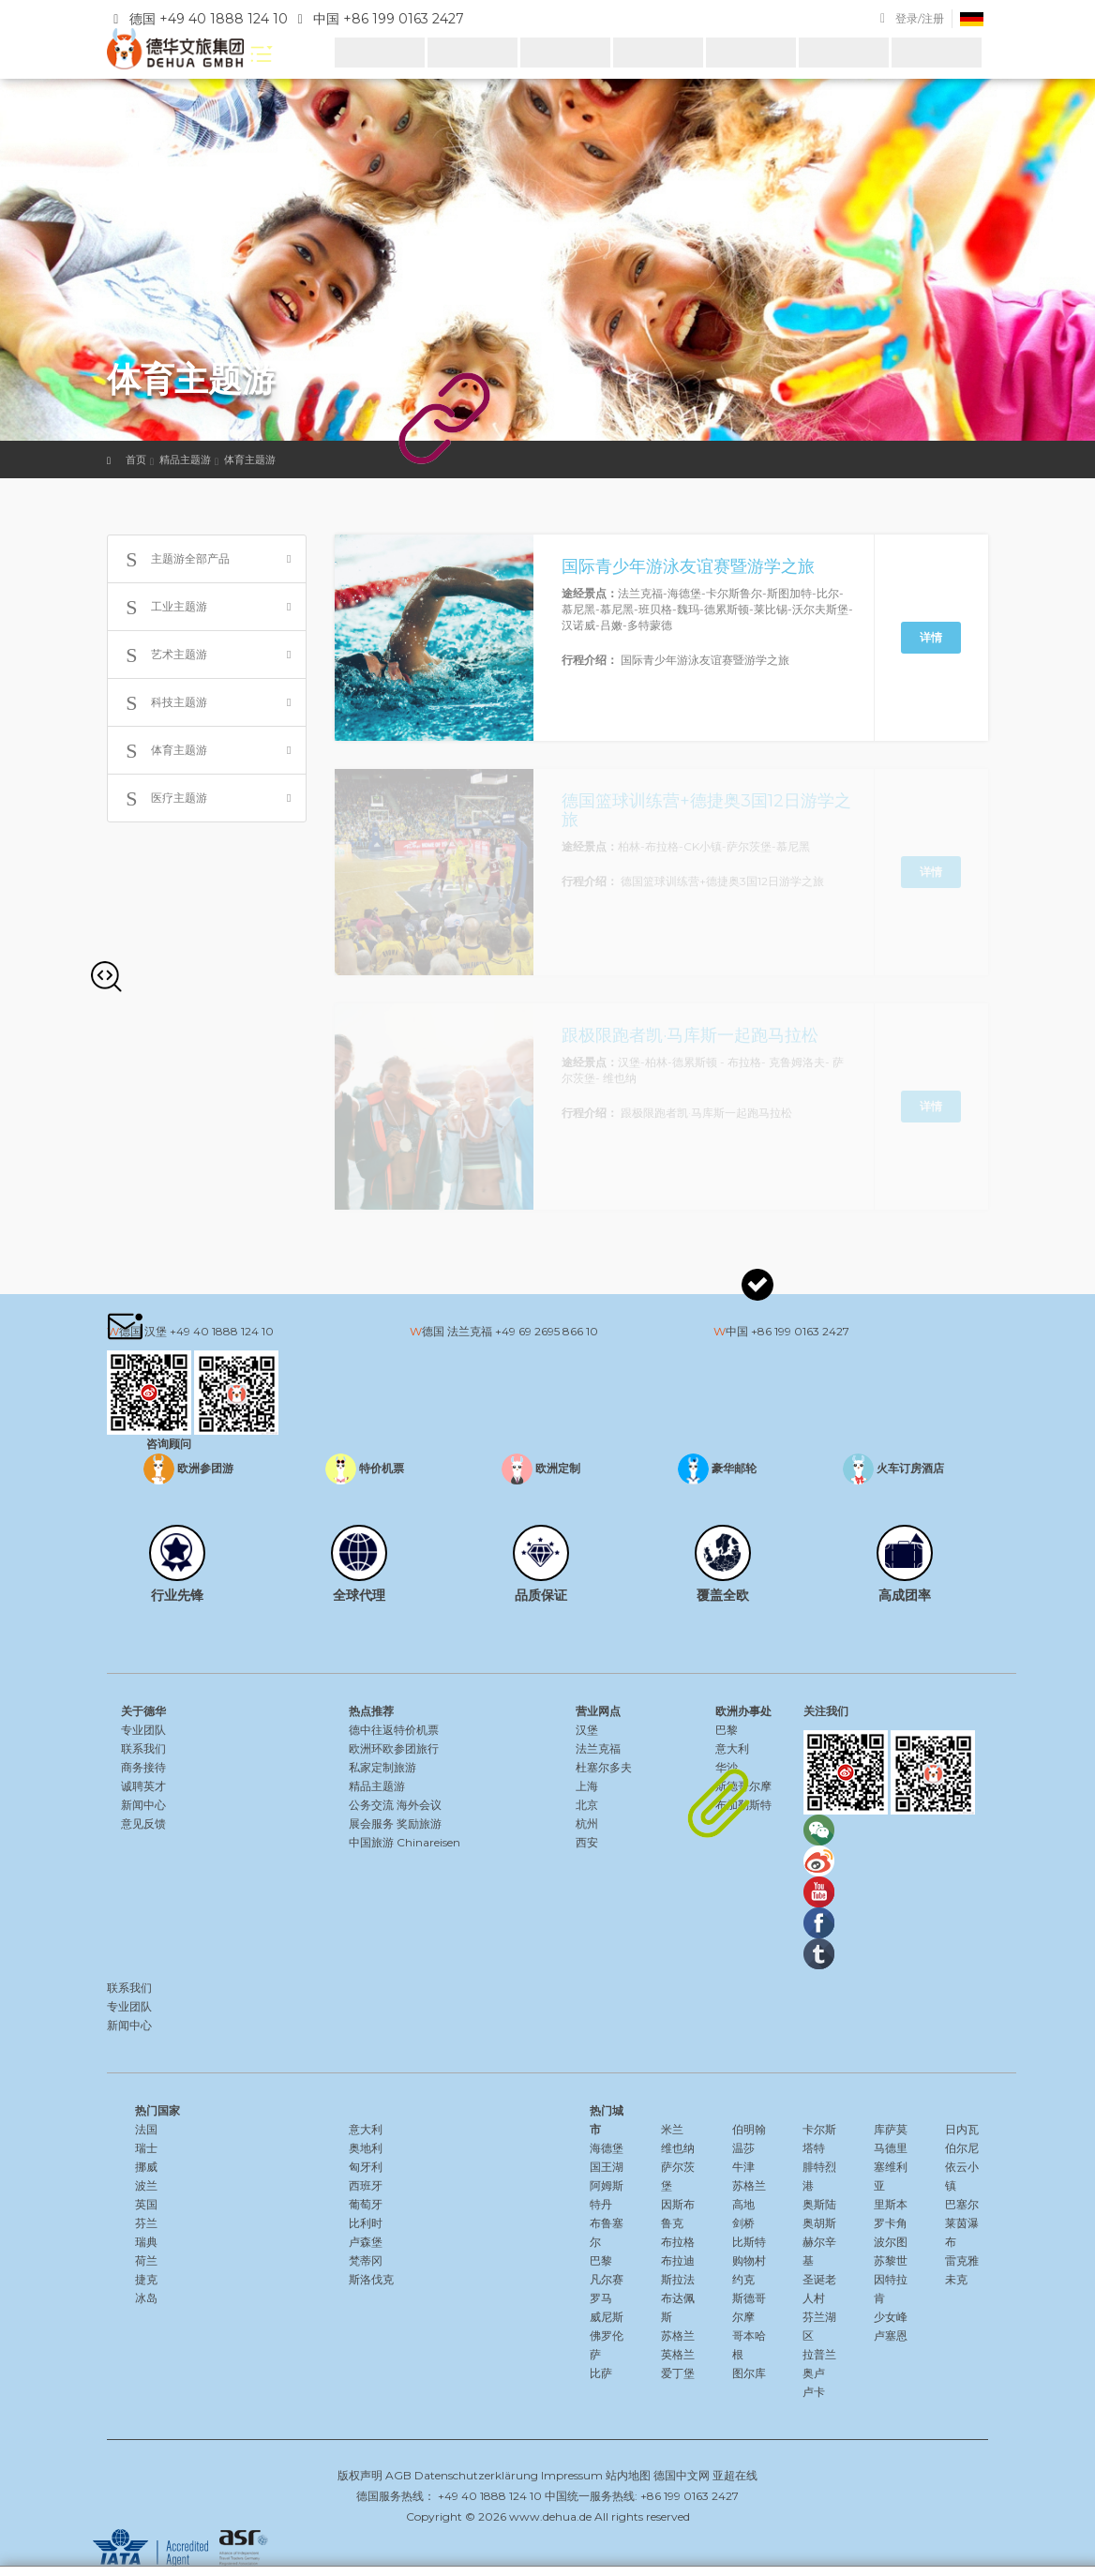  I want to click on indicates unread messages or notifications, so click(125, 1326).